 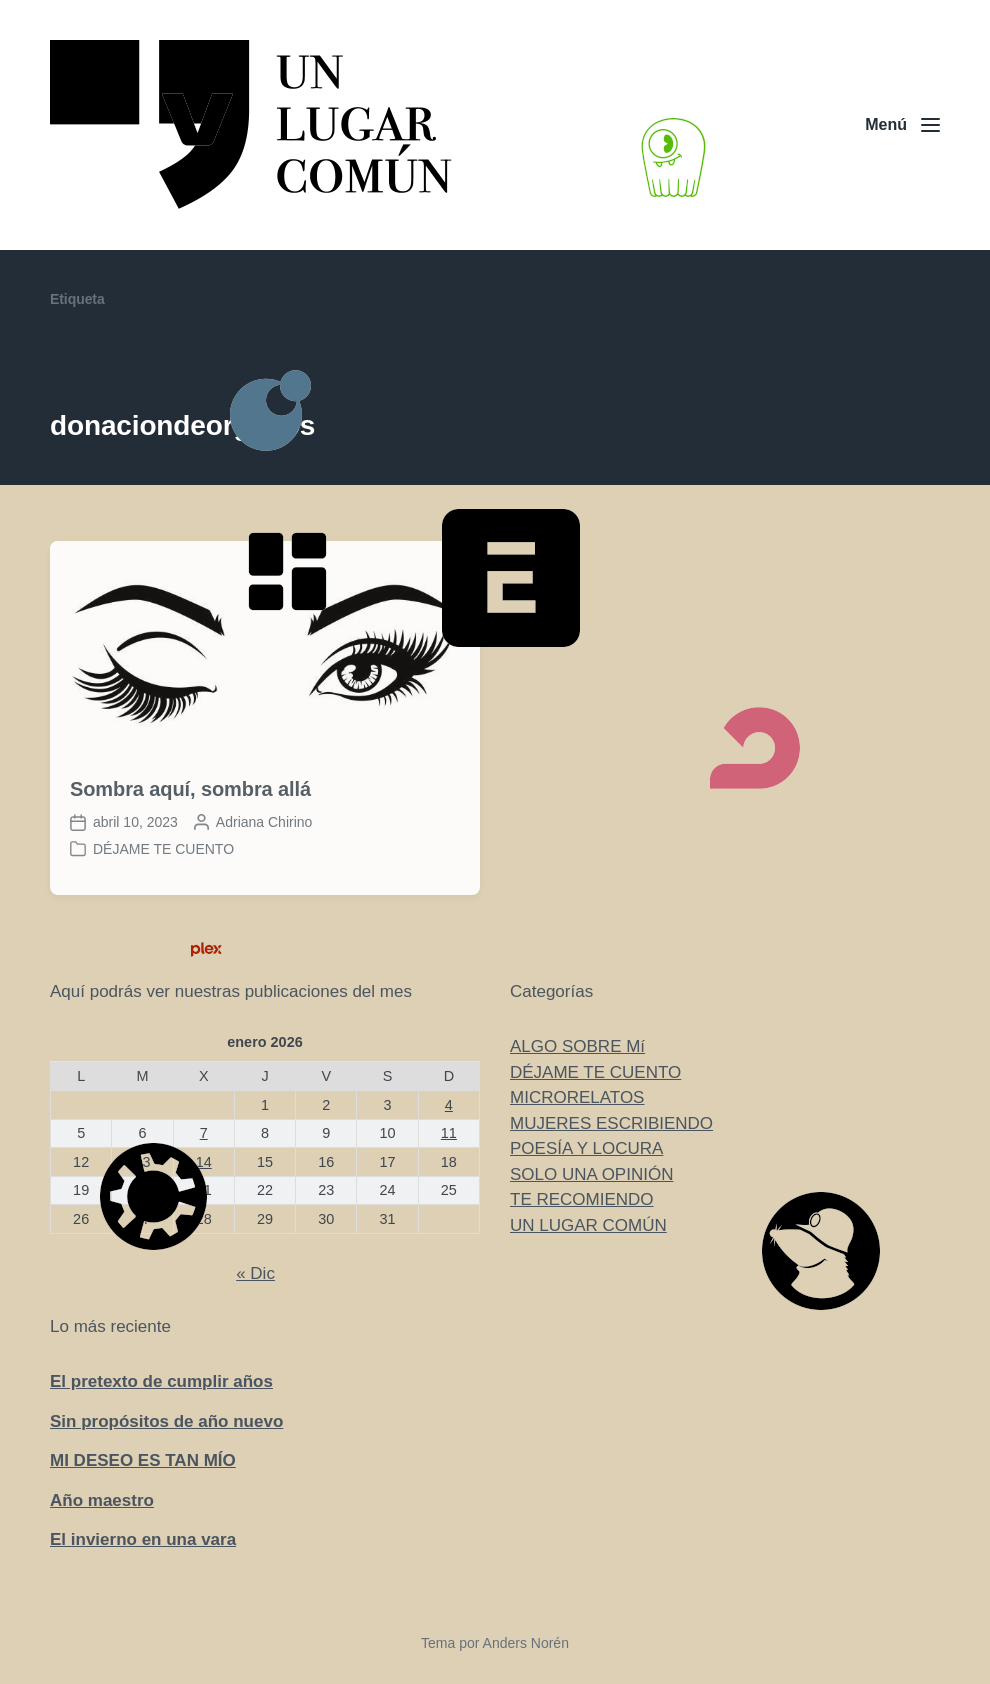 What do you see at coordinates (153, 1196) in the screenshot?
I see `kubuntu linux distribution logo` at bounding box center [153, 1196].